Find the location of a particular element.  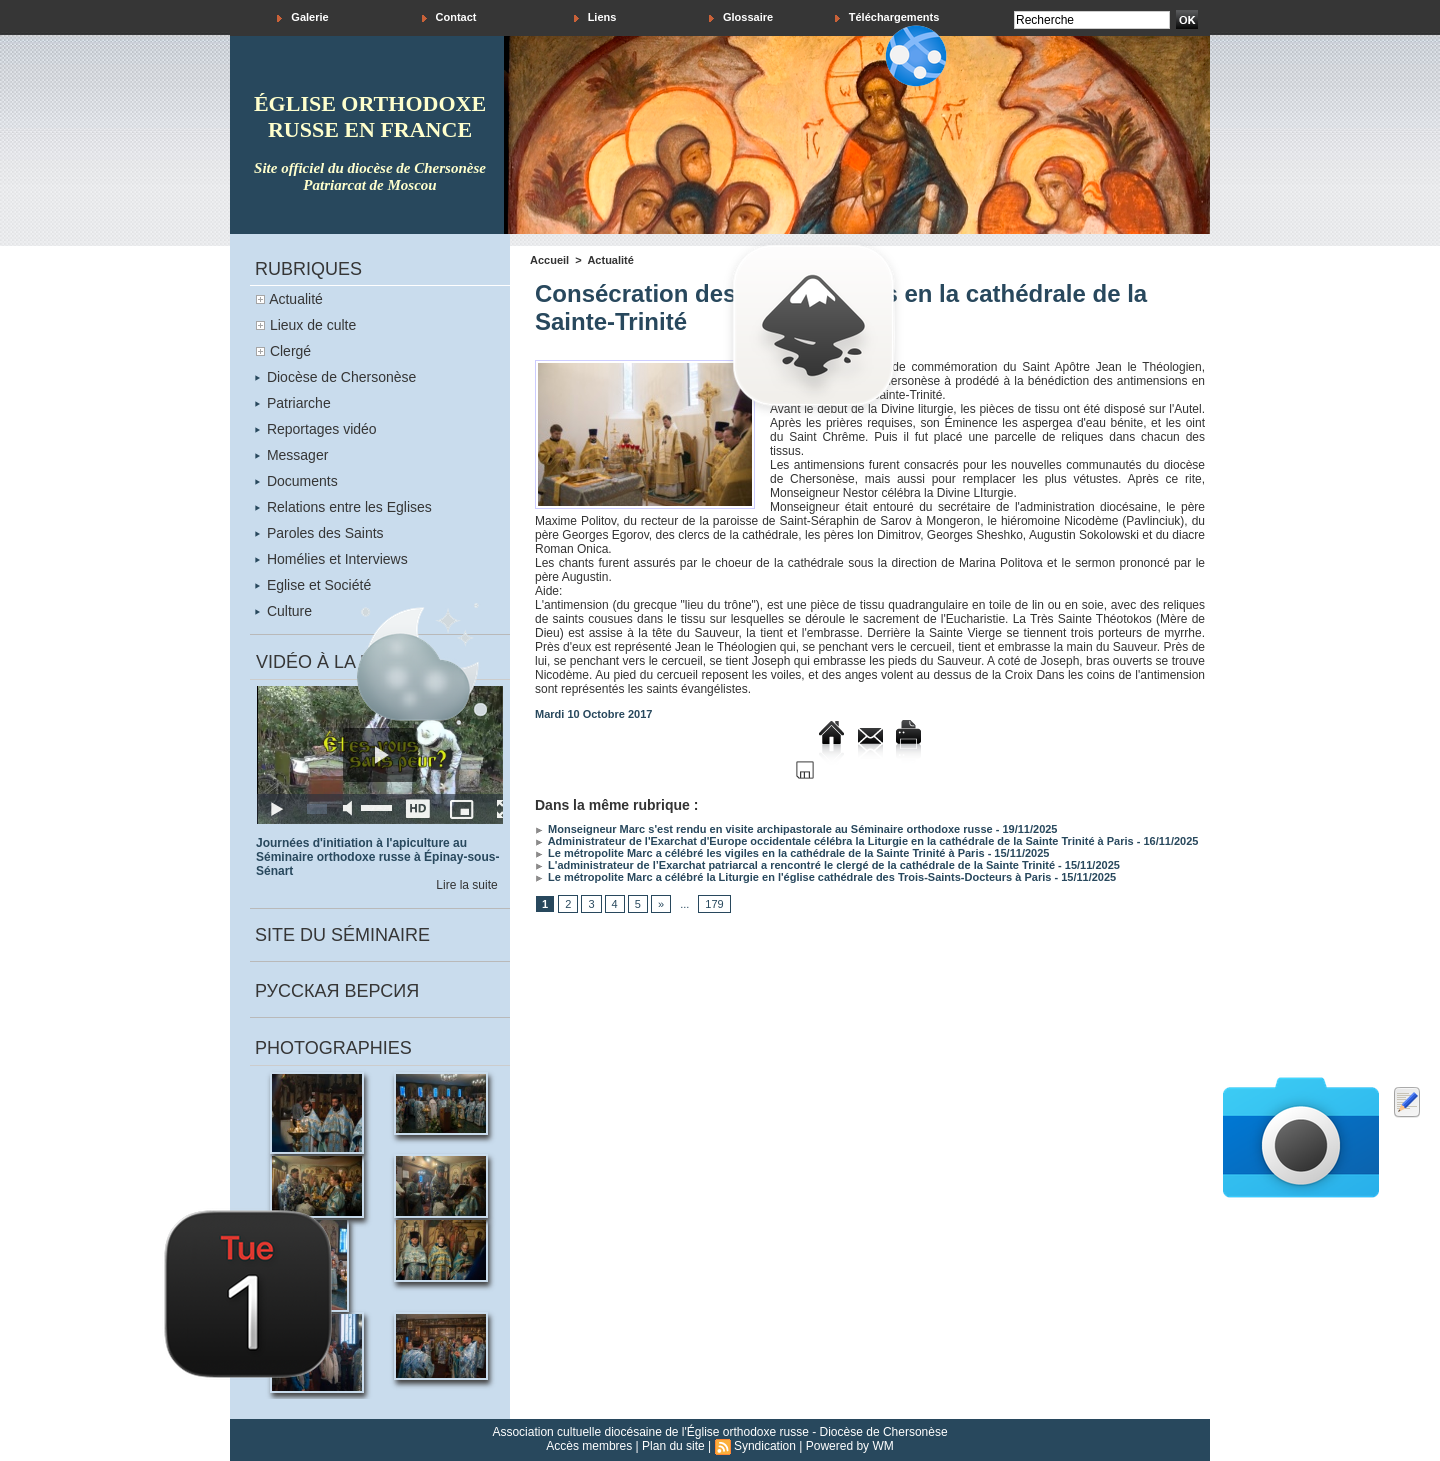

open the calendar app is located at coordinates (248, 1294).